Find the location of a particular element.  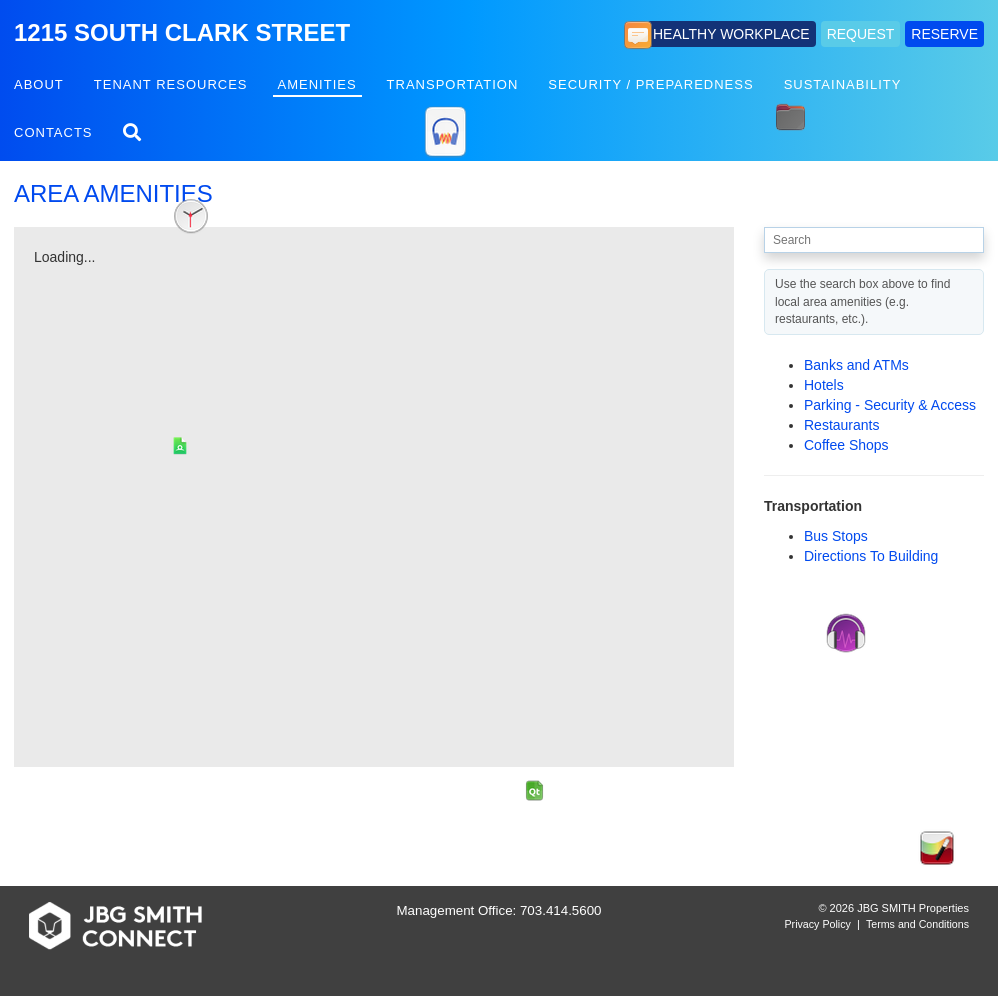

a QML source file used in Qt development is located at coordinates (534, 790).